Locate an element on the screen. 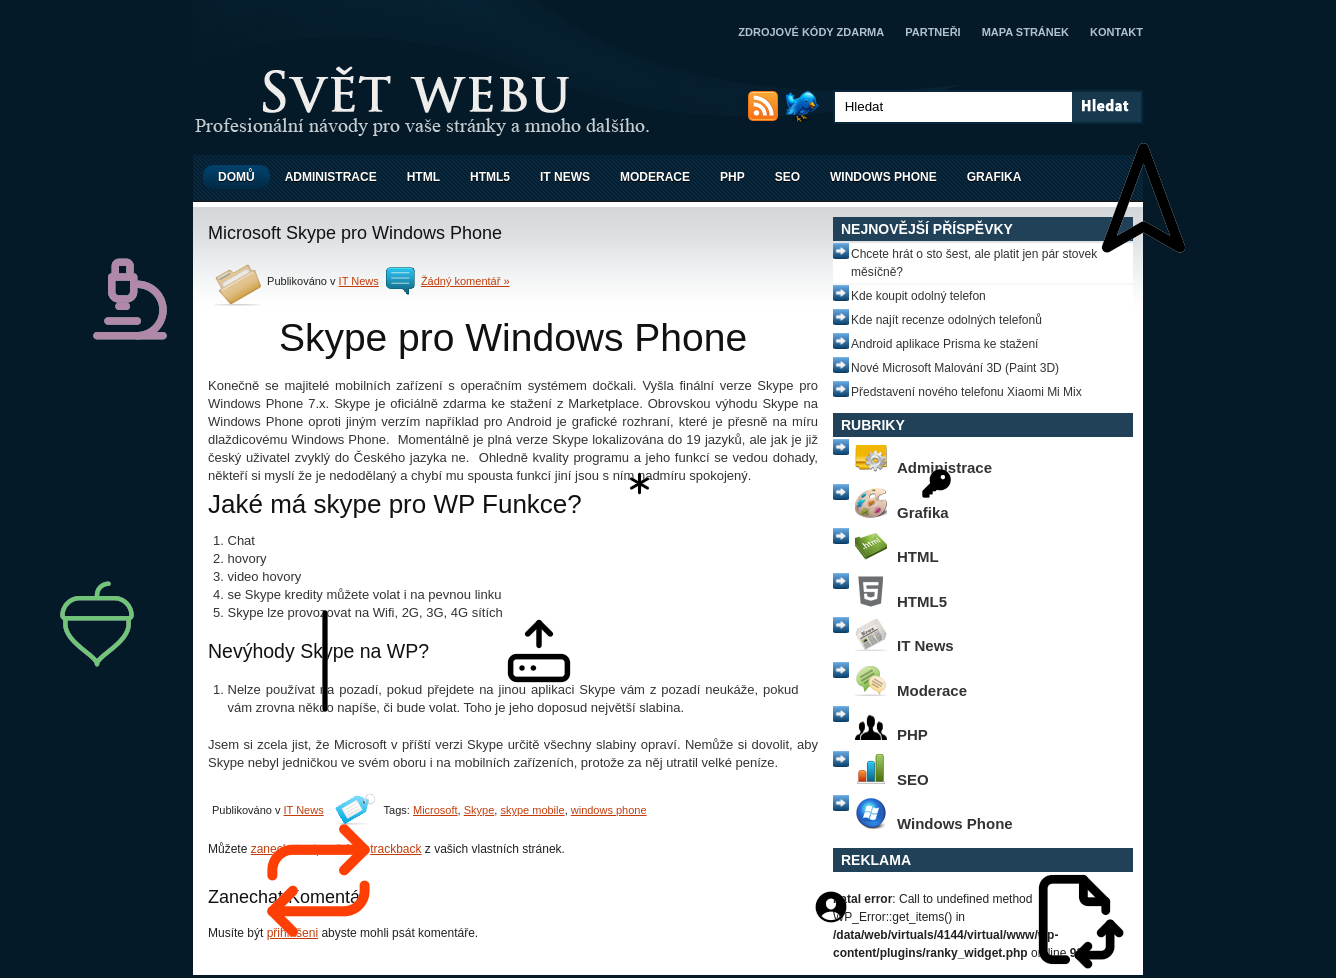  indicates a required field in a form is located at coordinates (639, 483).